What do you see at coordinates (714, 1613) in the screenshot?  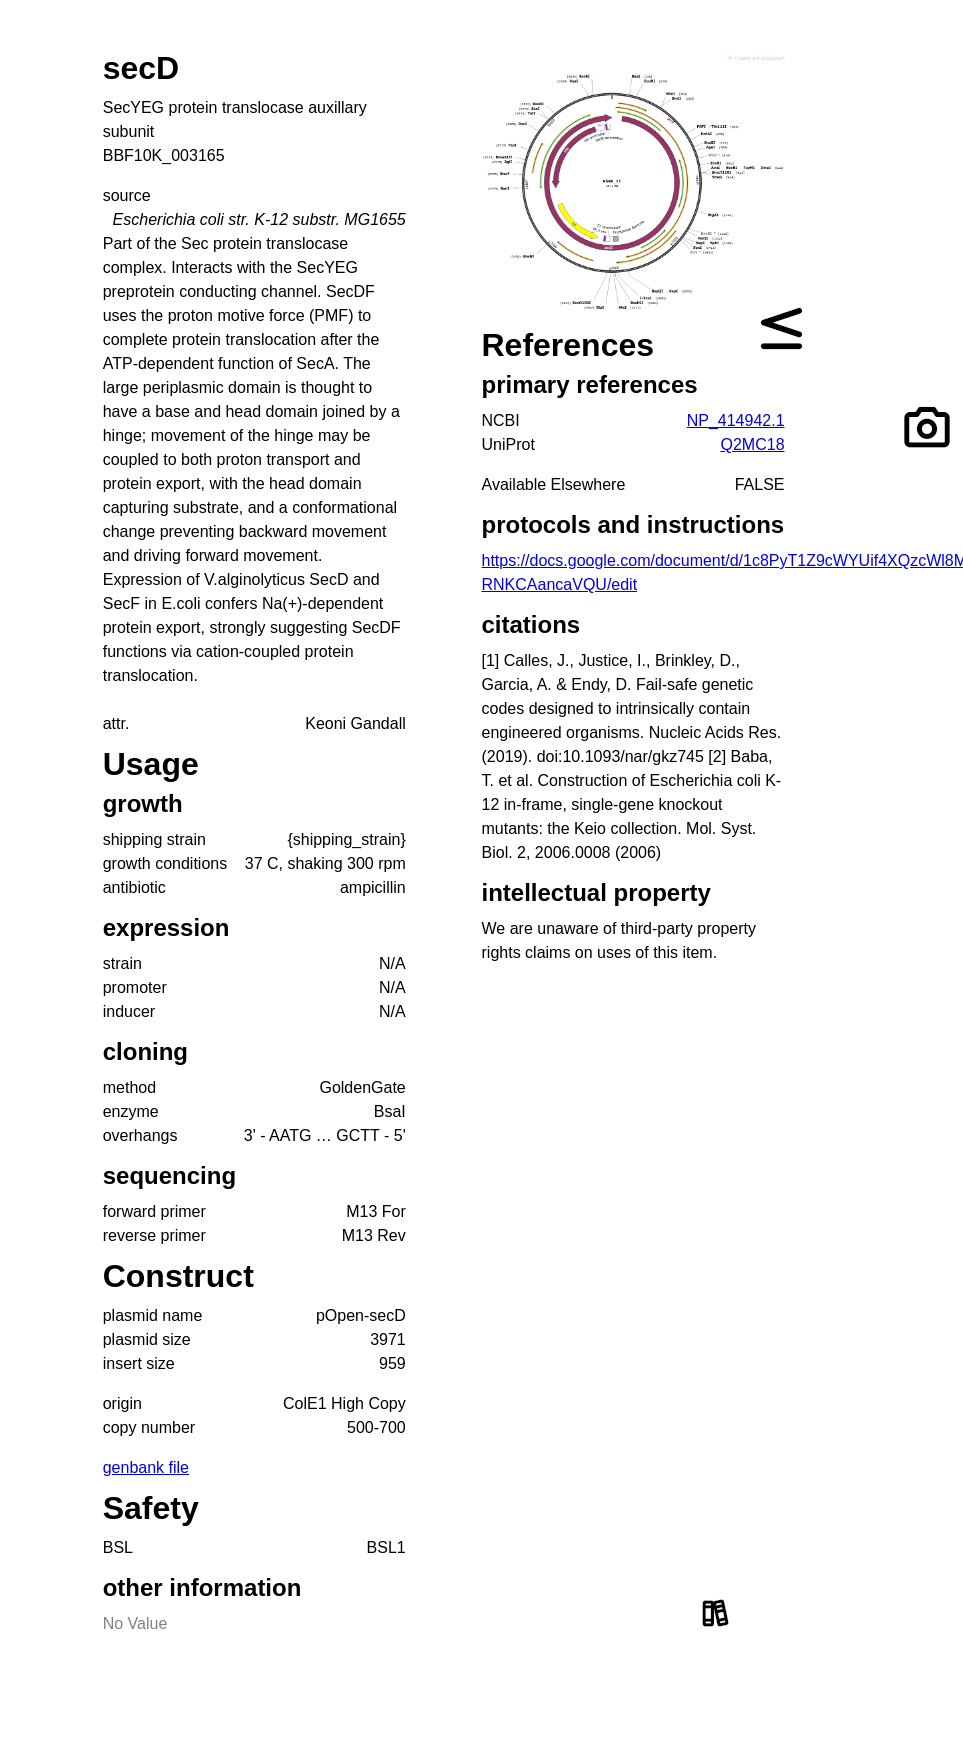 I see `access your library or book collection` at bounding box center [714, 1613].